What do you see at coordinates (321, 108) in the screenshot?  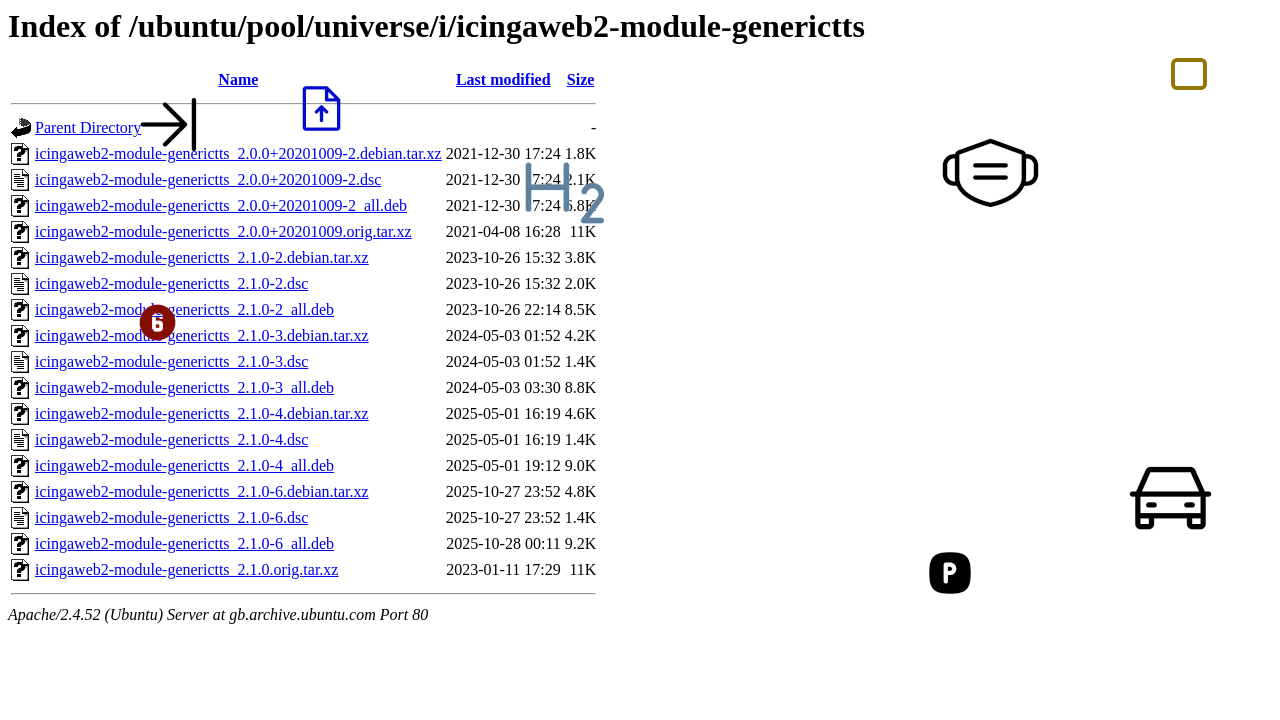 I see `upload a file` at bounding box center [321, 108].